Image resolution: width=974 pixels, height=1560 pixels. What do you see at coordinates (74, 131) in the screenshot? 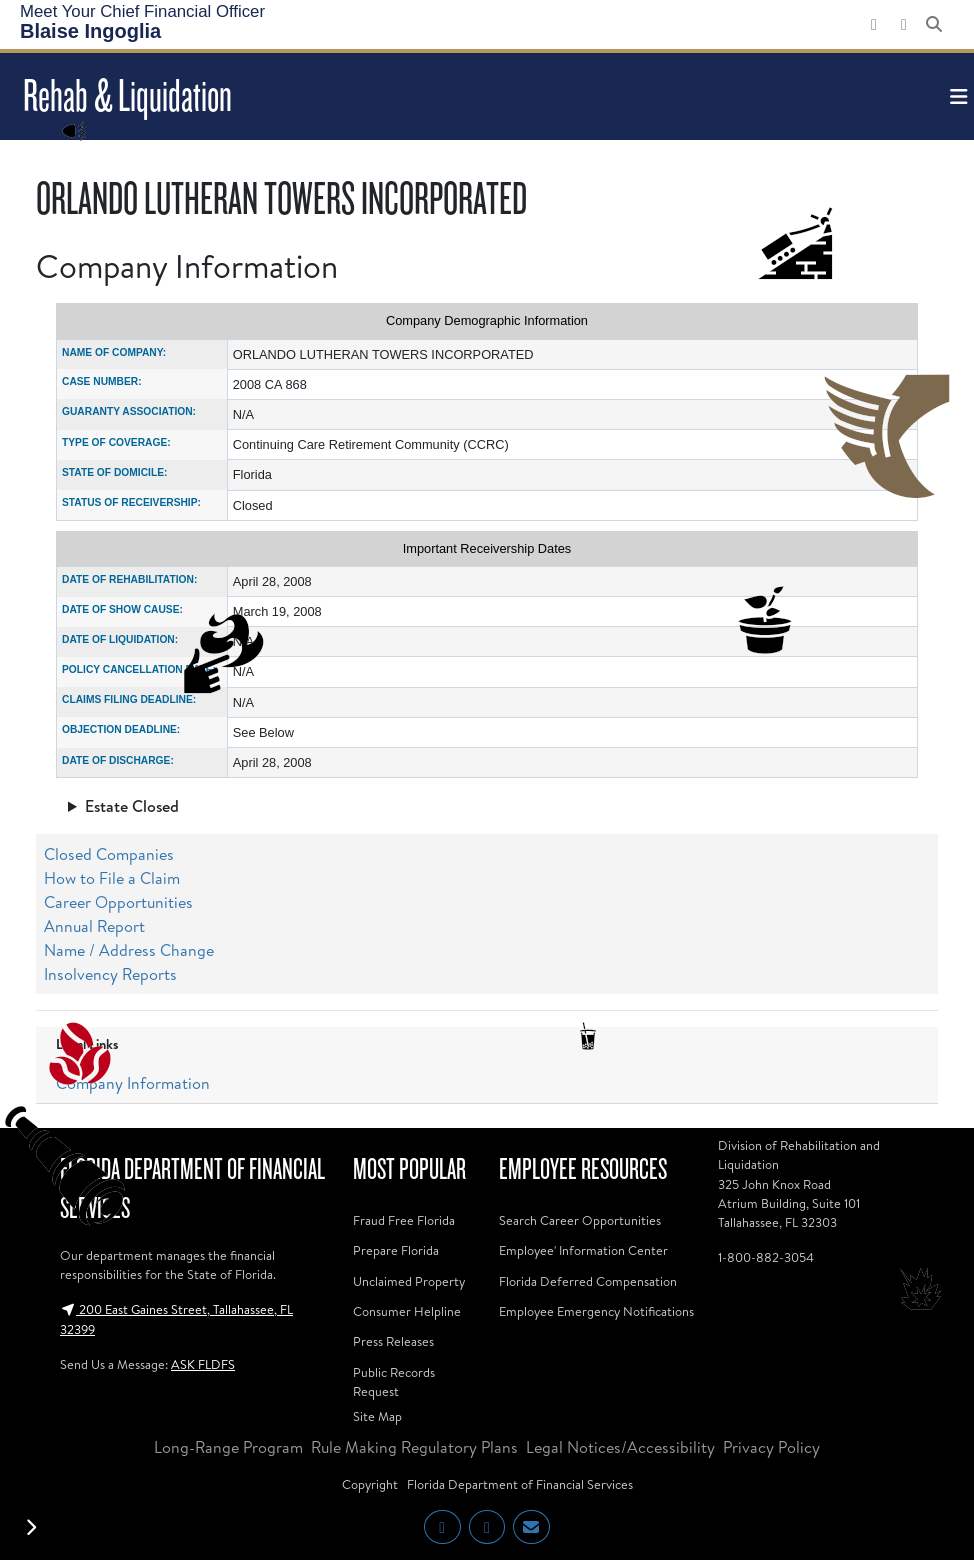
I see `toggle fog lights on or off` at bounding box center [74, 131].